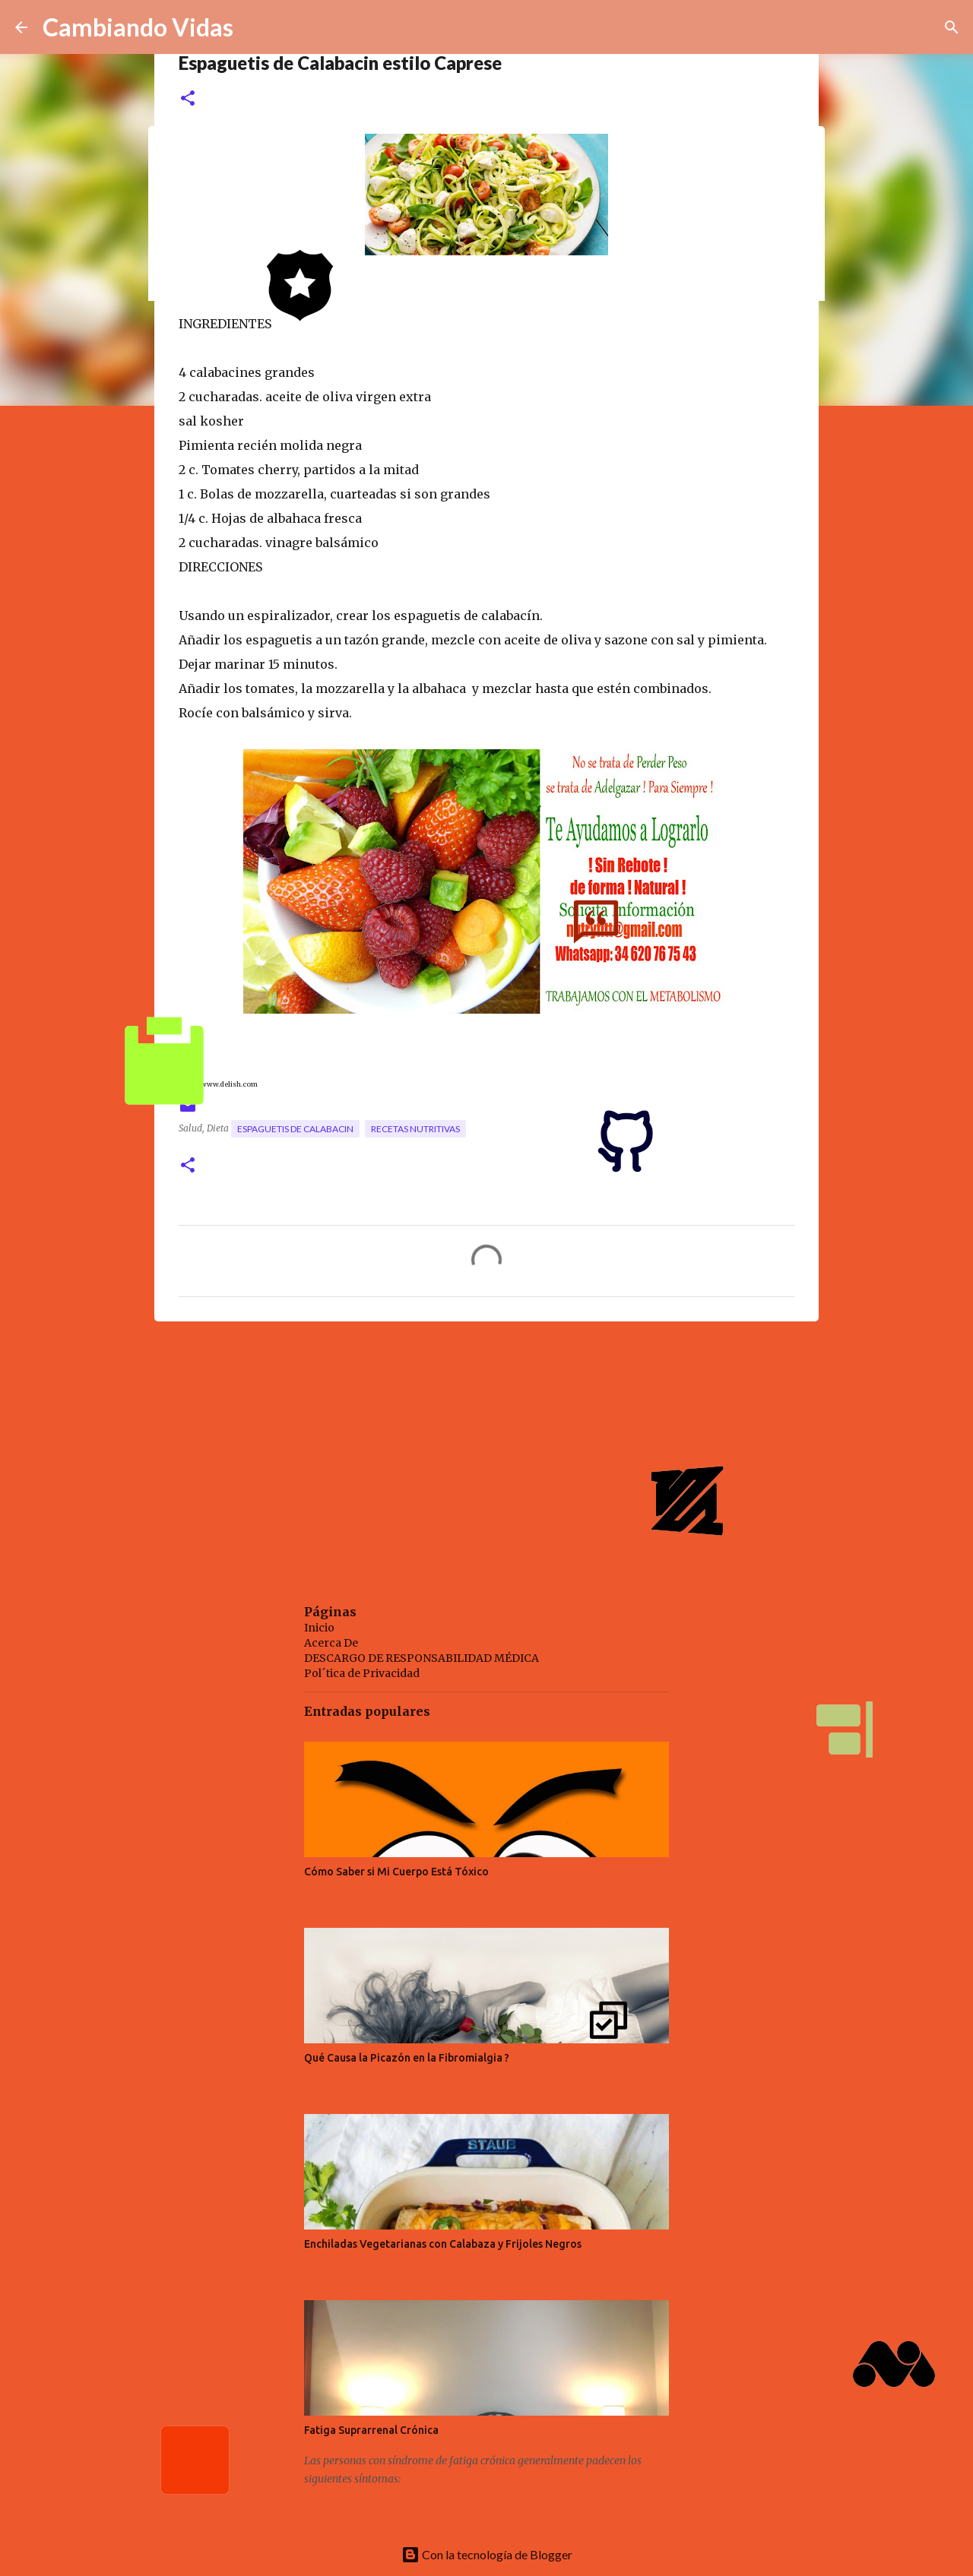 This screenshot has height=2576, width=973. What do you see at coordinates (608, 2020) in the screenshot?
I see `select multiple items` at bounding box center [608, 2020].